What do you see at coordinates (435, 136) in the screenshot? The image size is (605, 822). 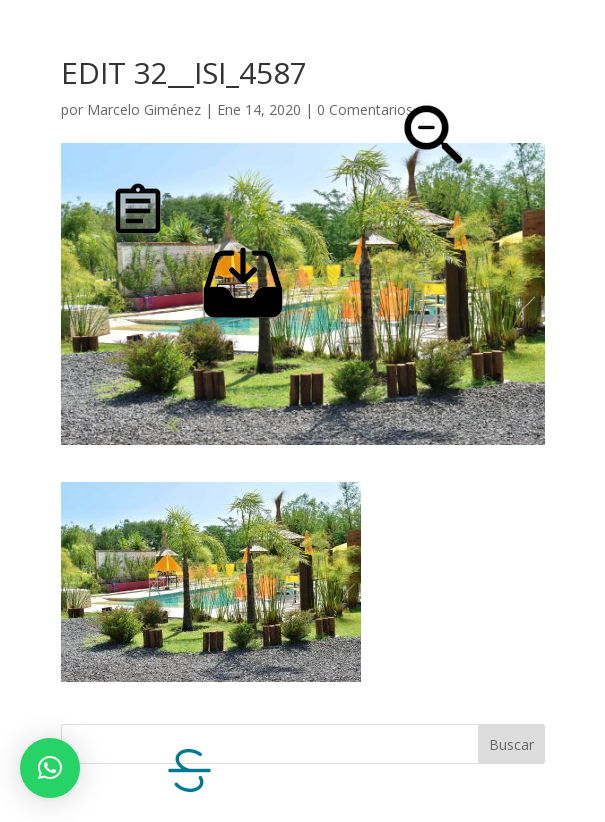 I see `zoom out of the current view` at bounding box center [435, 136].